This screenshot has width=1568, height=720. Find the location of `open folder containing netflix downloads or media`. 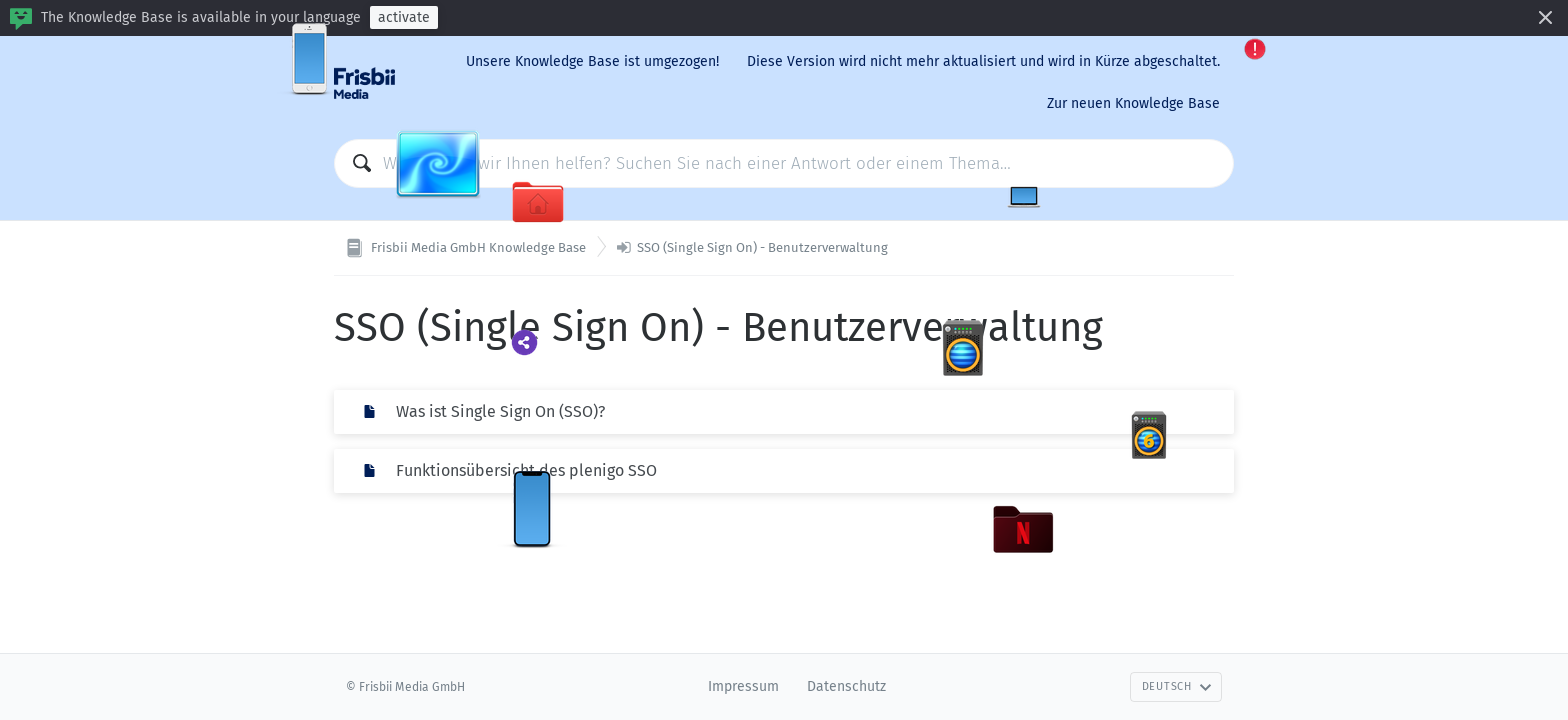

open folder containing netflix downloads or media is located at coordinates (1023, 531).